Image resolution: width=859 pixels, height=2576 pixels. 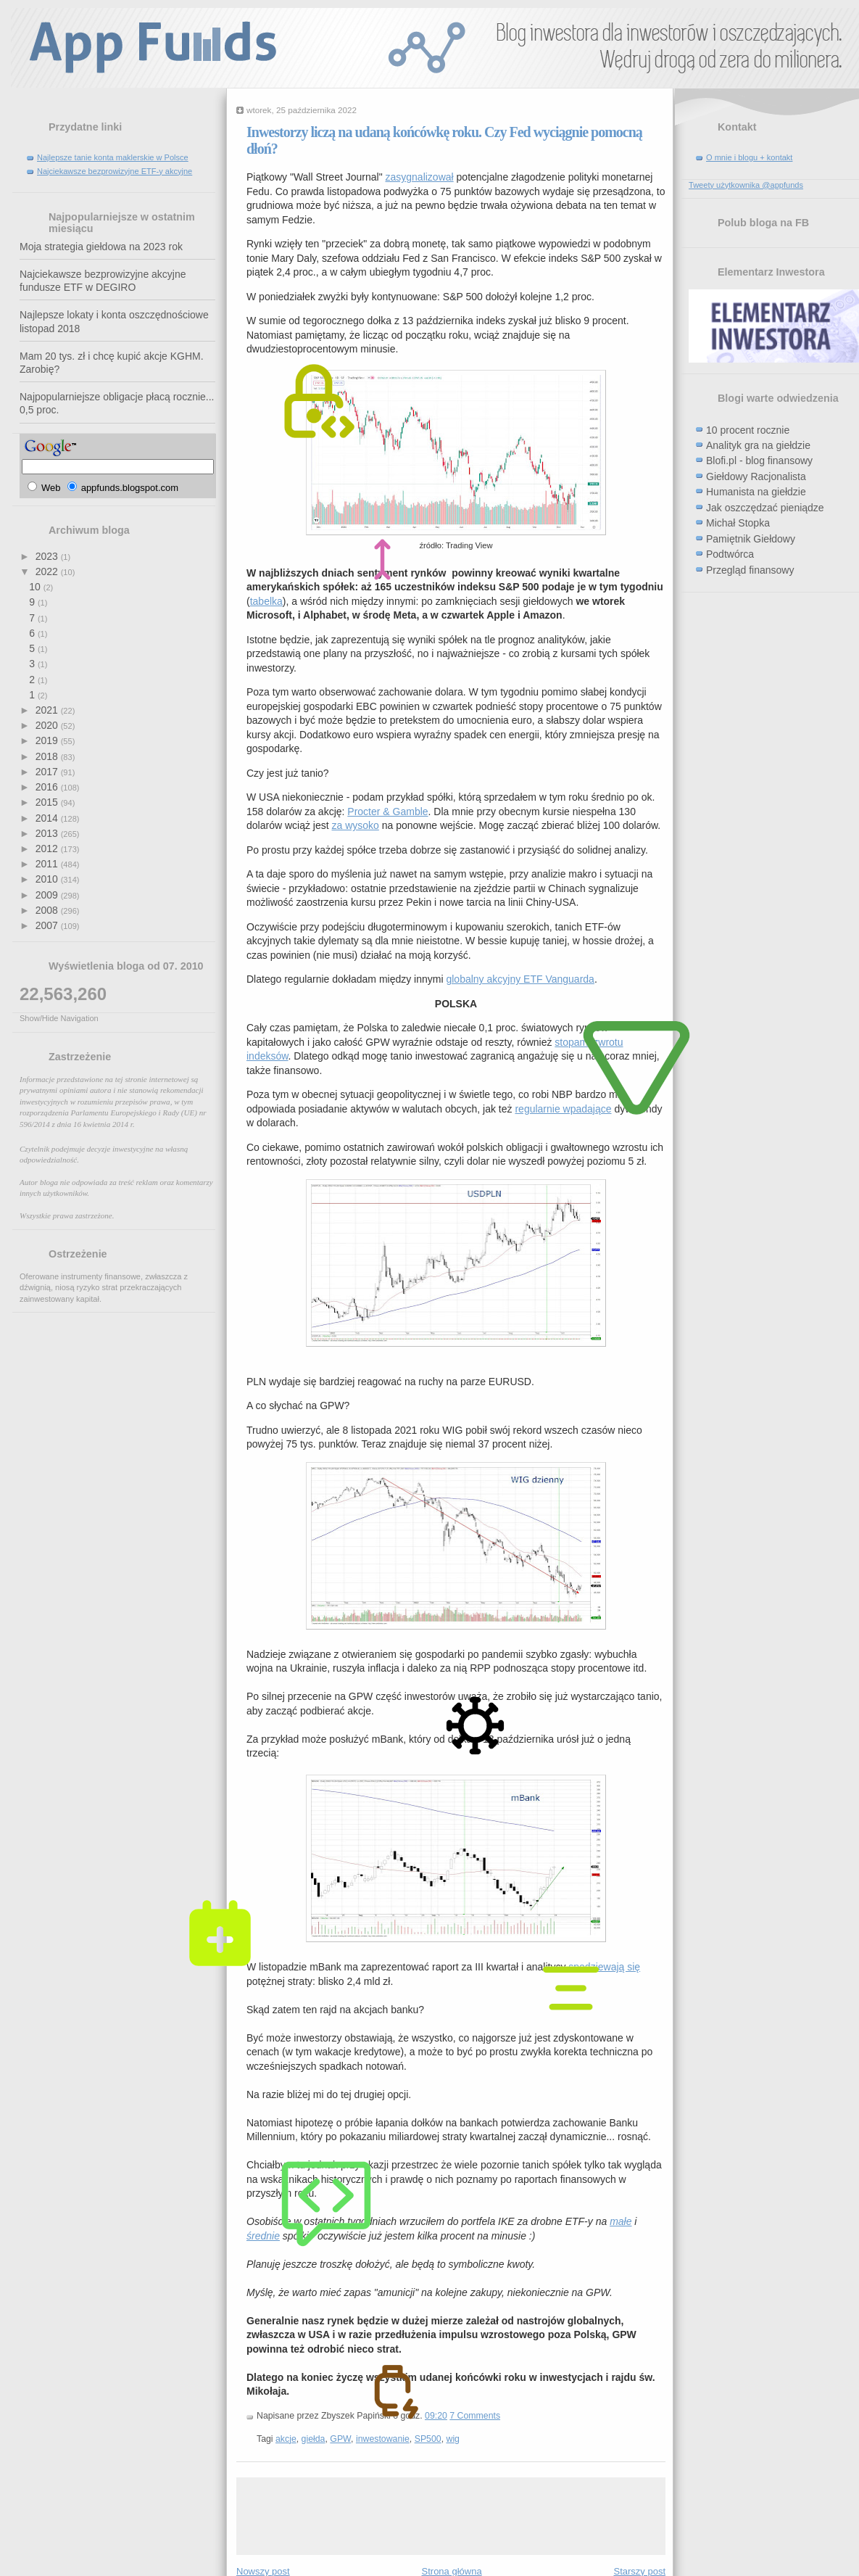 I want to click on access code-protected security settings, so click(x=314, y=401).